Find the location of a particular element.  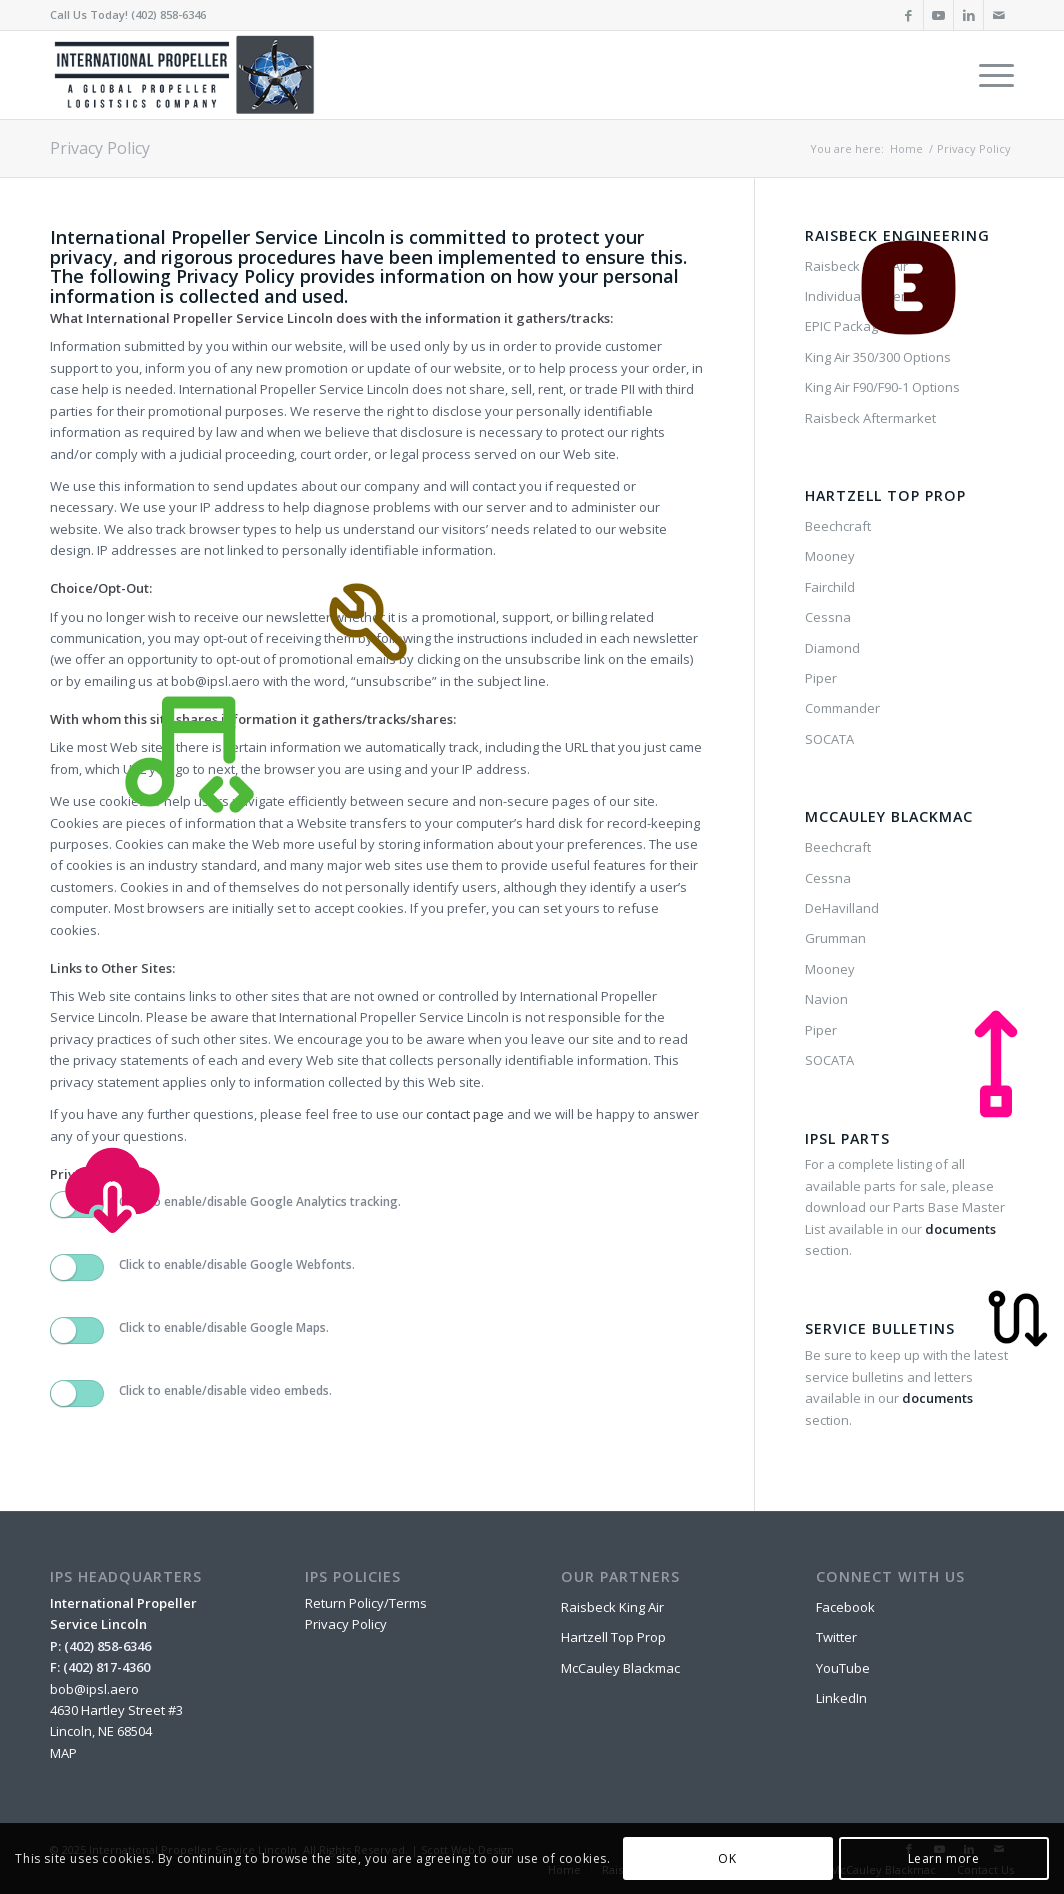

indicates an s-curve or winding path ahead is located at coordinates (1016, 1318).